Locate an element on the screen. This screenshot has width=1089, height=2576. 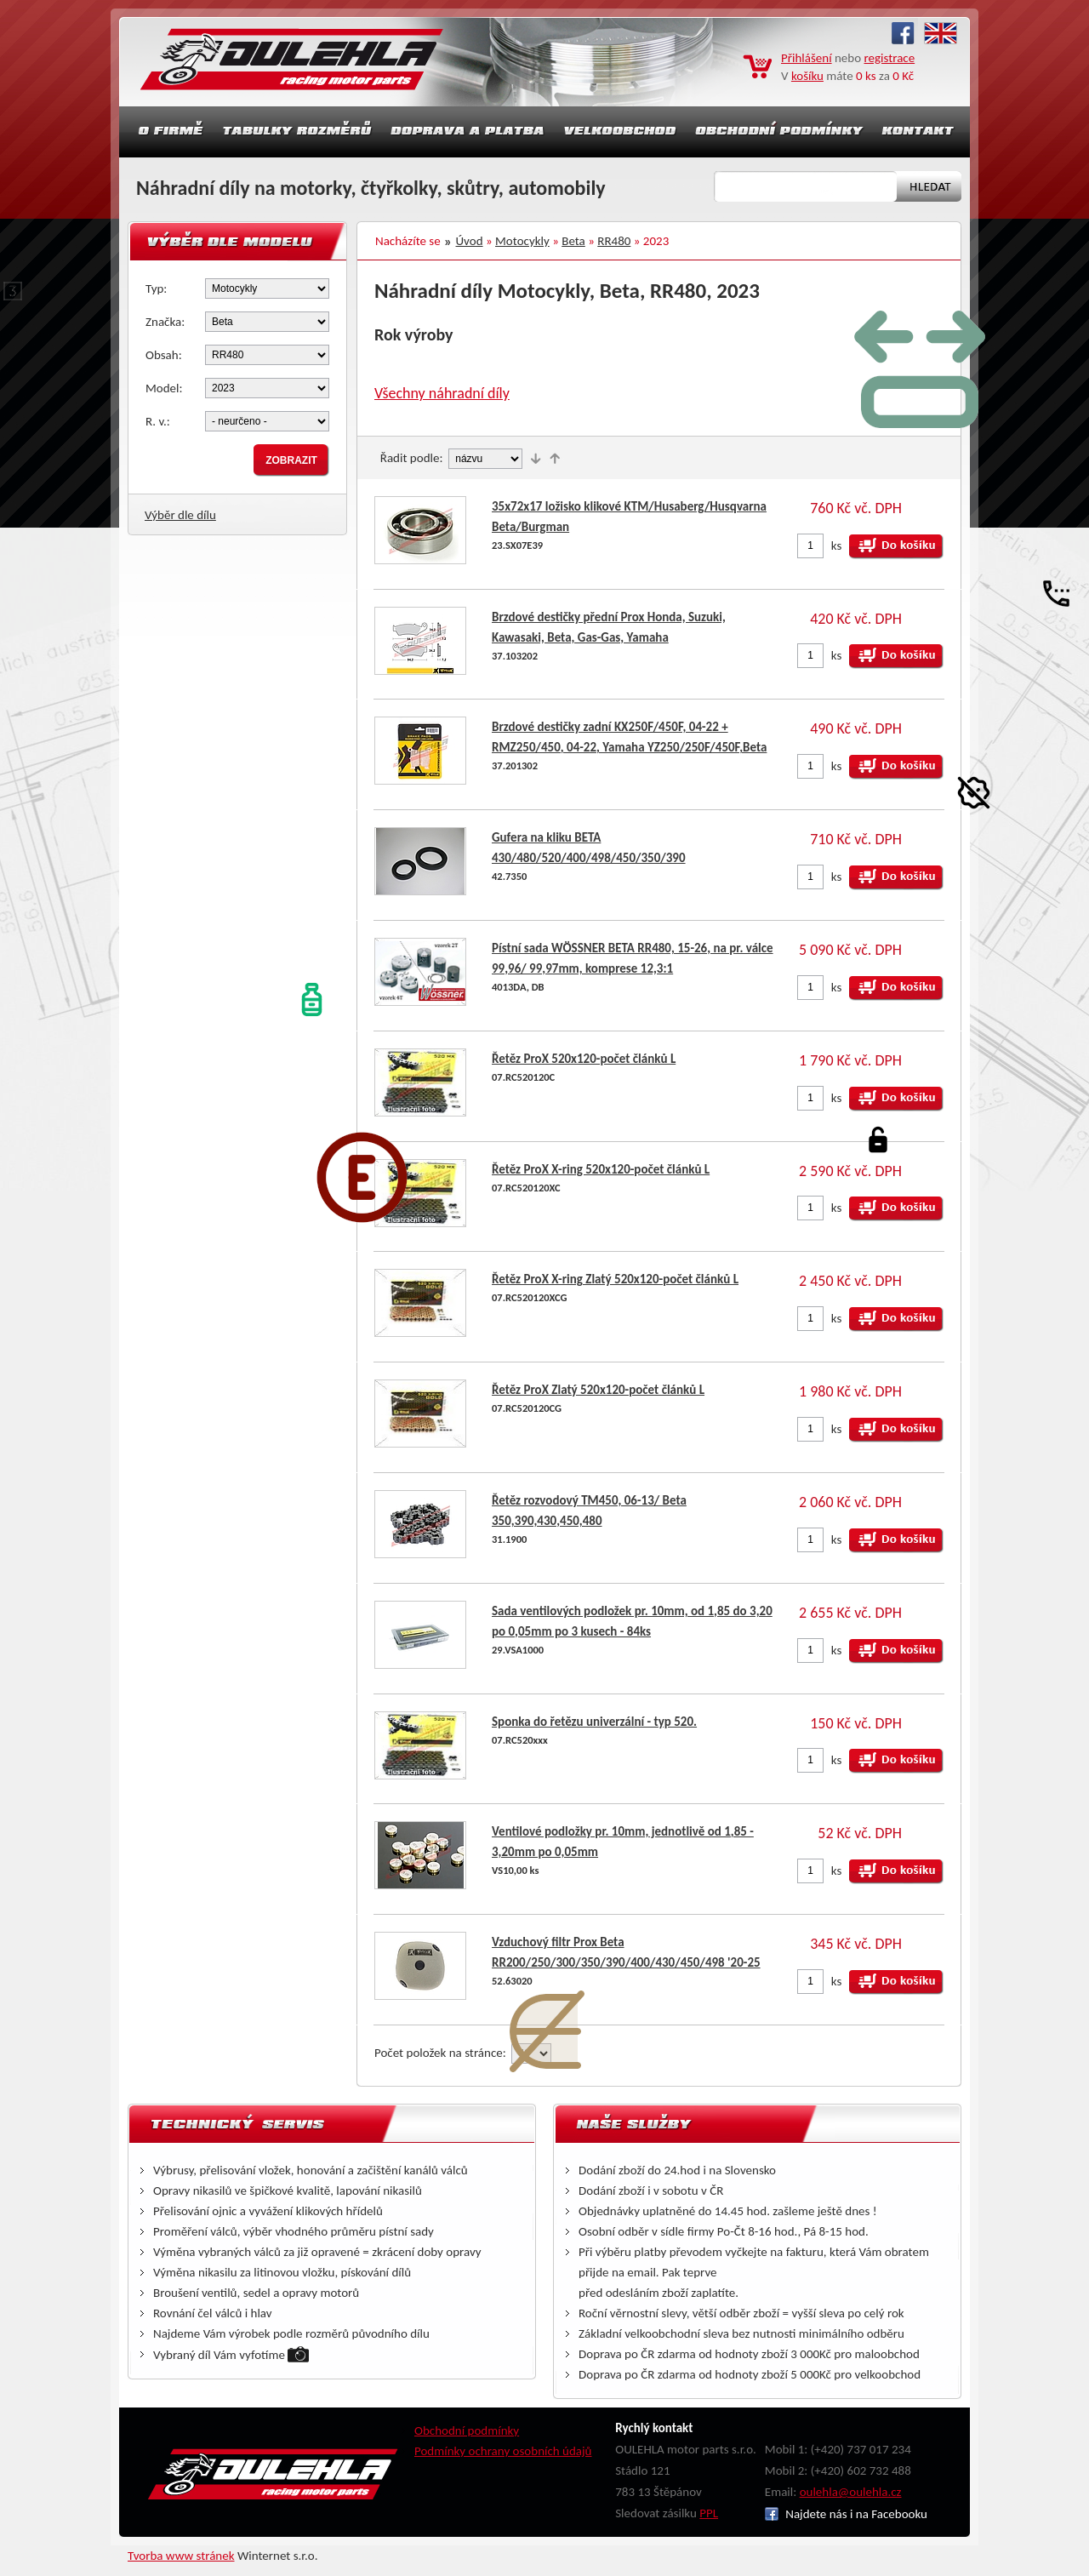
indicates an item is not a member of a set is located at coordinates (547, 2031).